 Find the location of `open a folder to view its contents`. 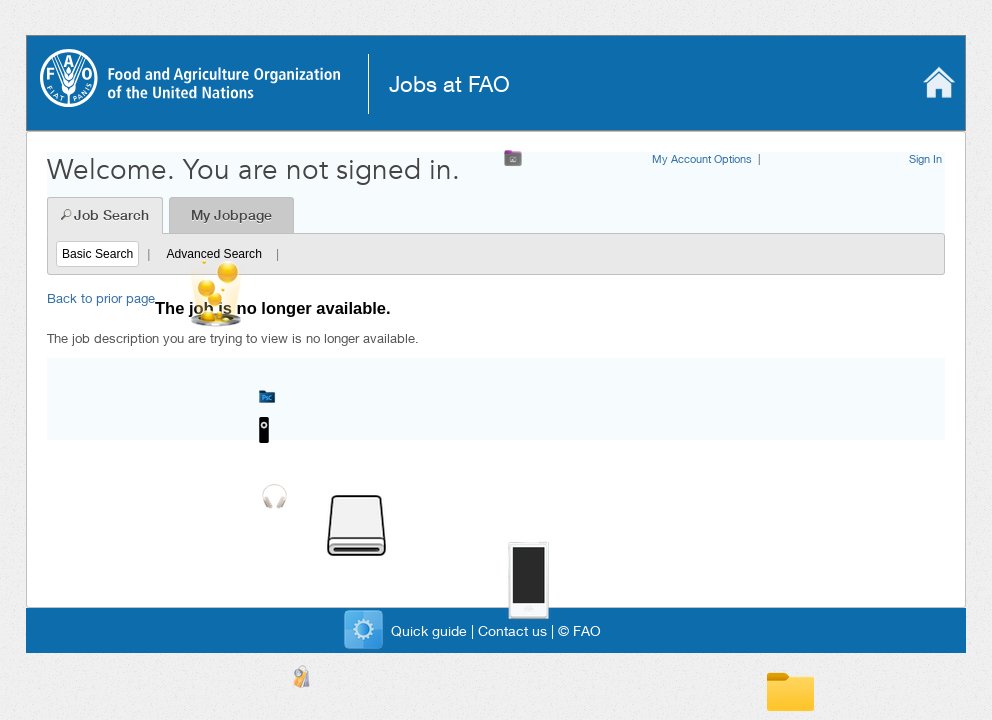

open a folder to view its contents is located at coordinates (790, 692).